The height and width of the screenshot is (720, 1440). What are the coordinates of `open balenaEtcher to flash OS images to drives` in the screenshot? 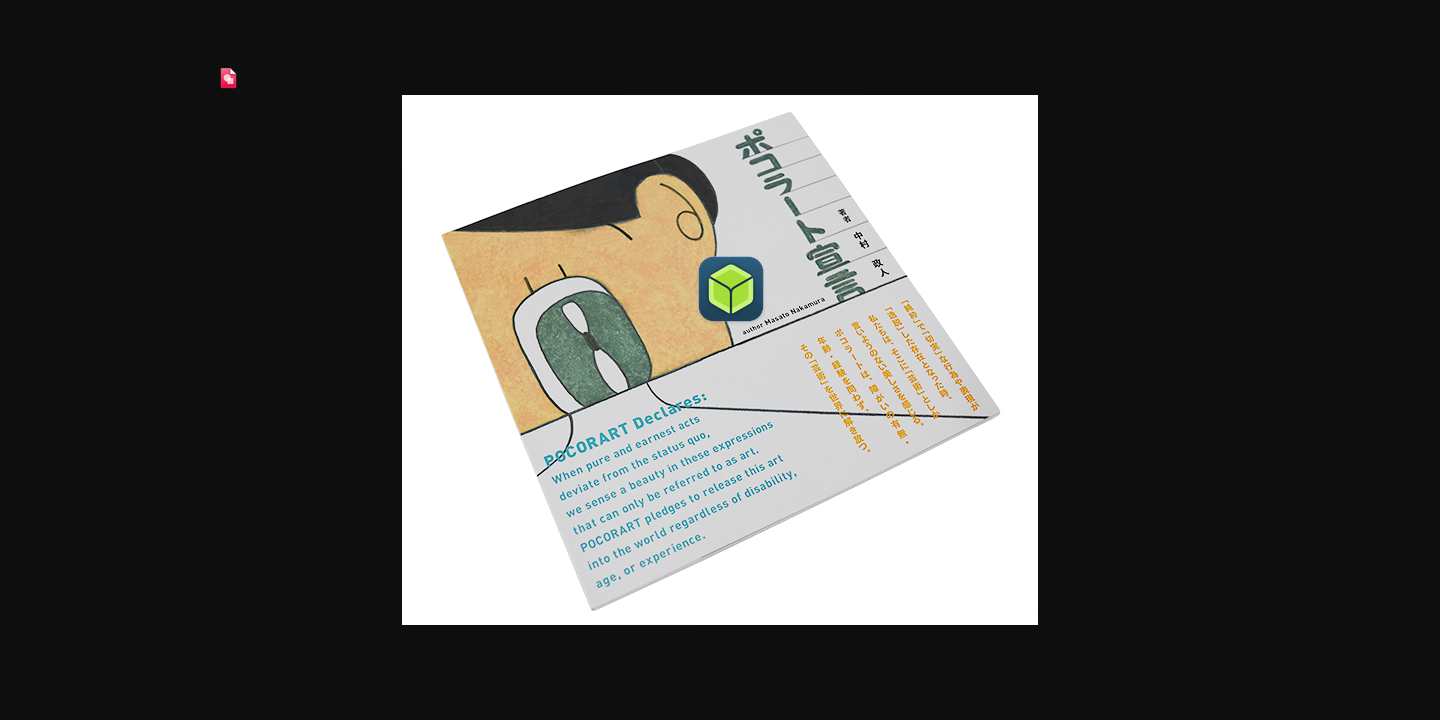 It's located at (731, 289).